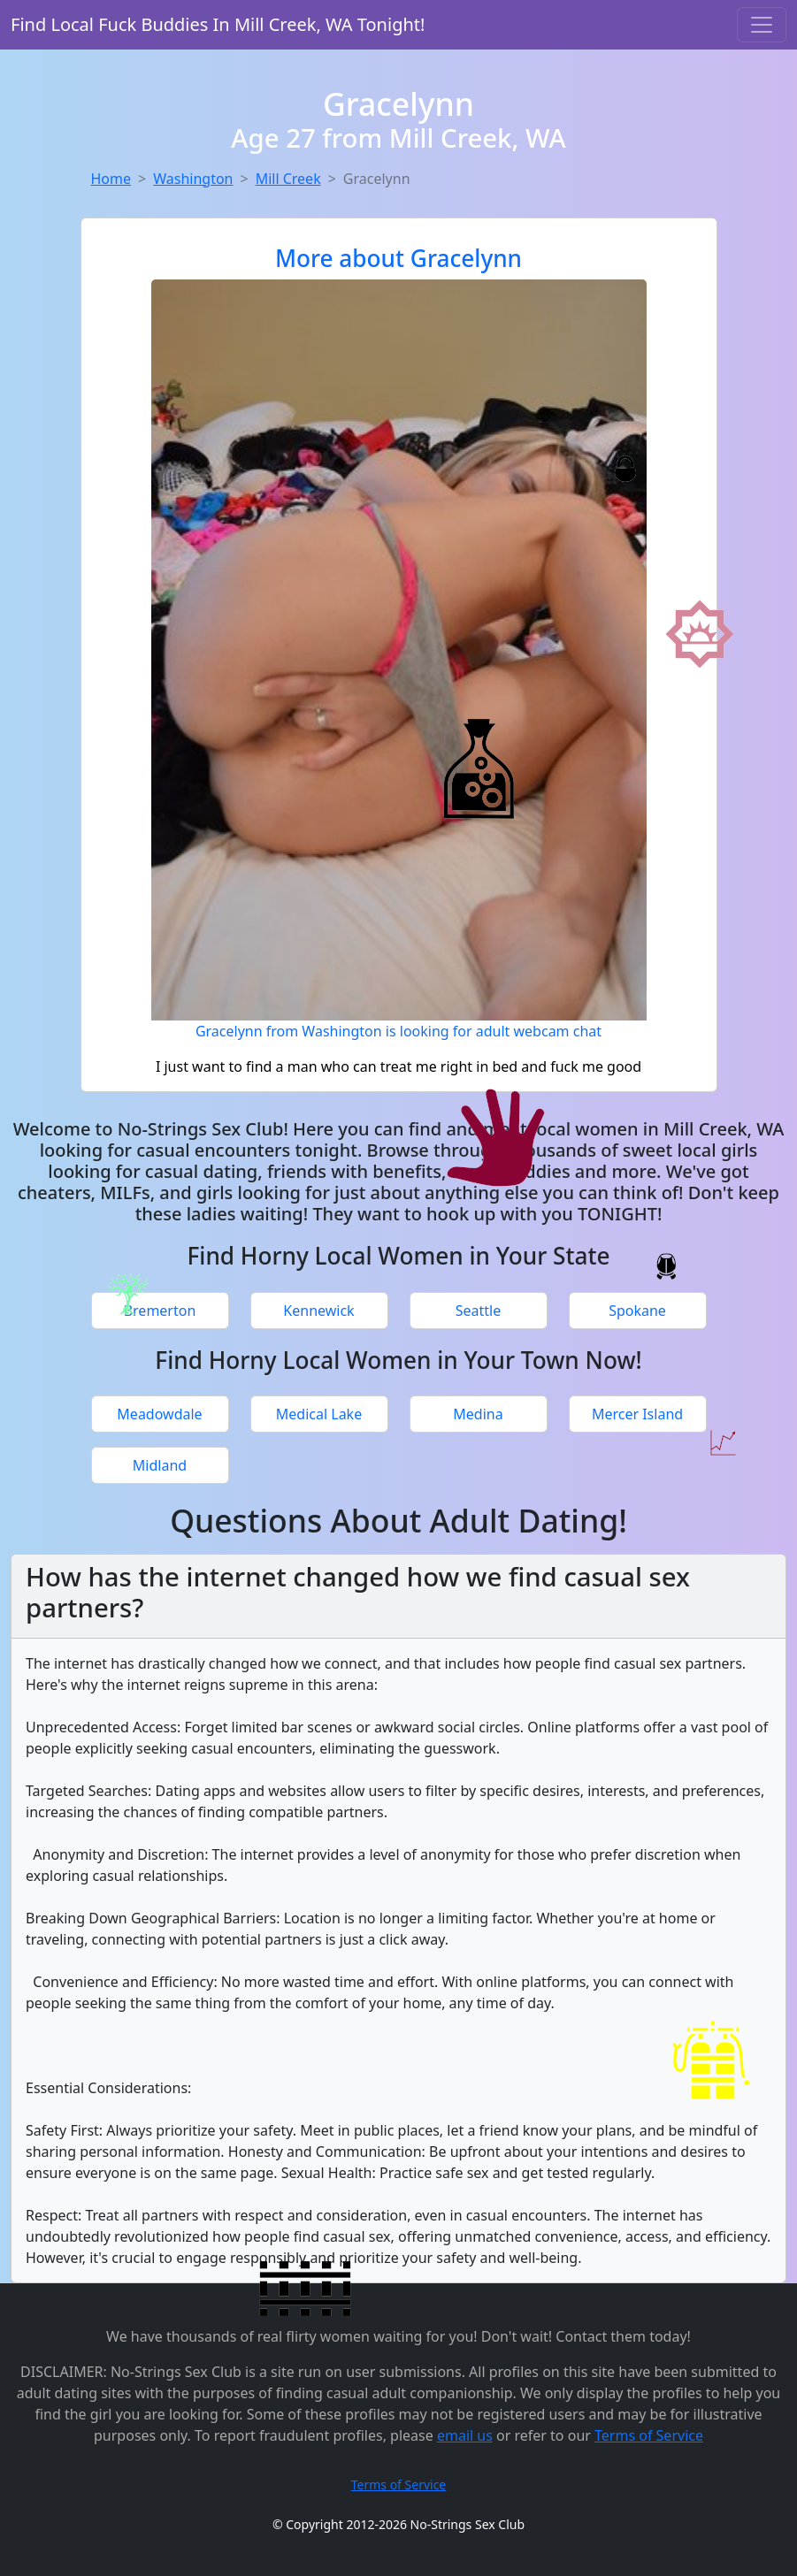 This screenshot has width=797, height=2576. What do you see at coordinates (128, 1294) in the screenshot?
I see `dead or withered tree element in a game interface` at bounding box center [128, 1294].